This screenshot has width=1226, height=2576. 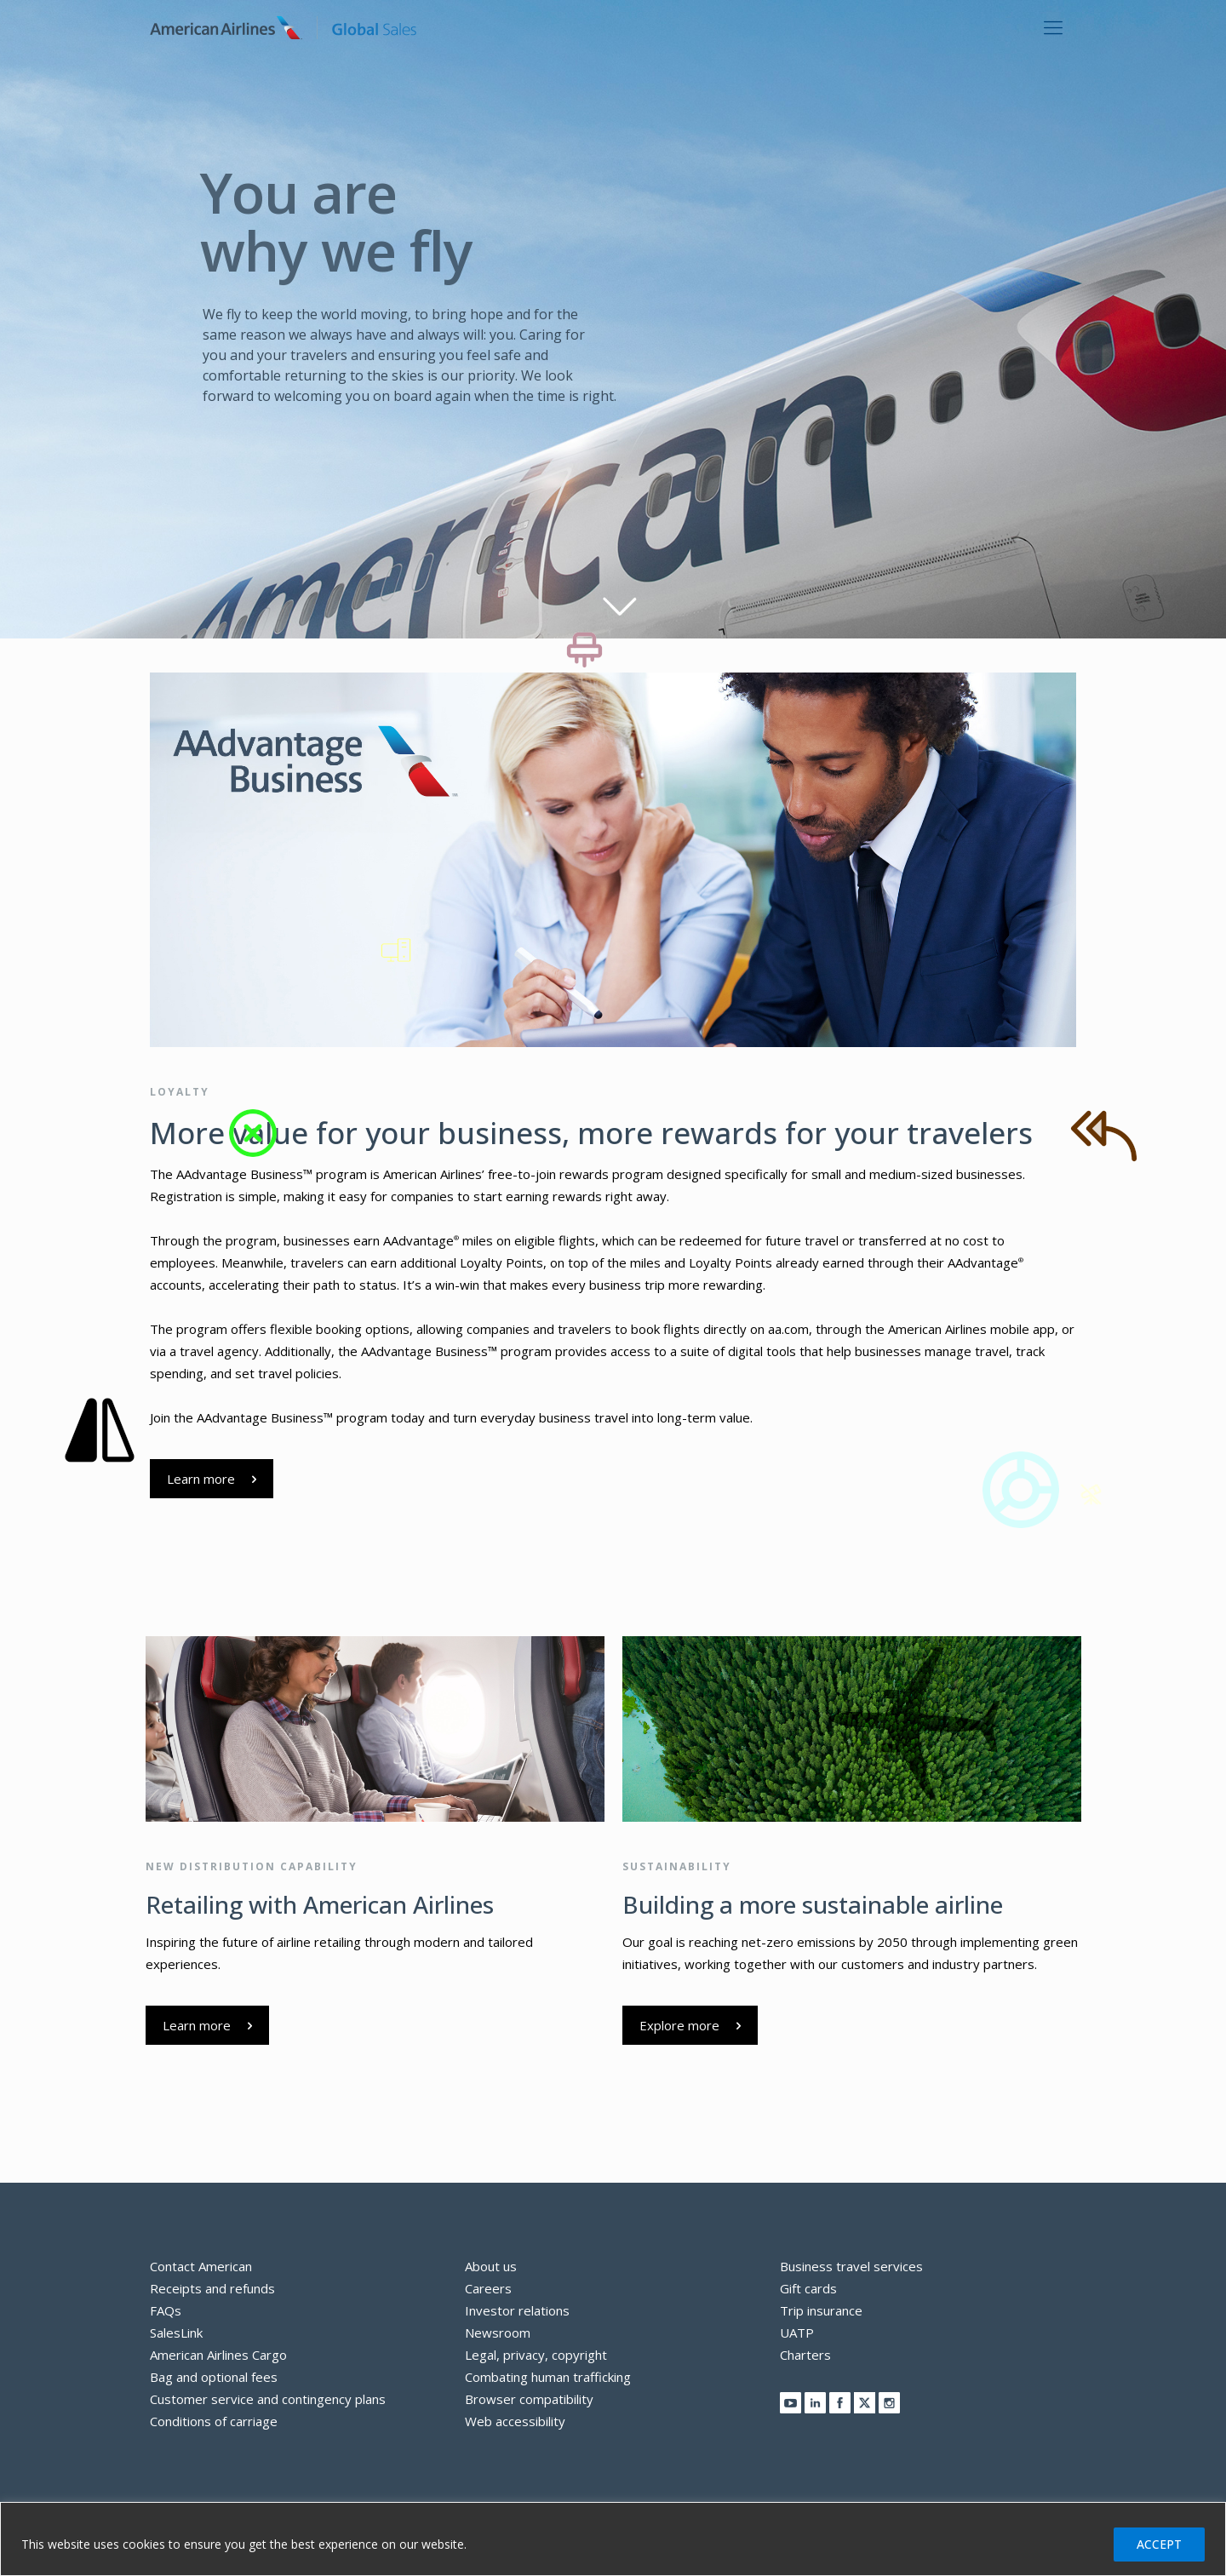 I want to click on close or dismiss a dialog, so click(x=253, y=1133).